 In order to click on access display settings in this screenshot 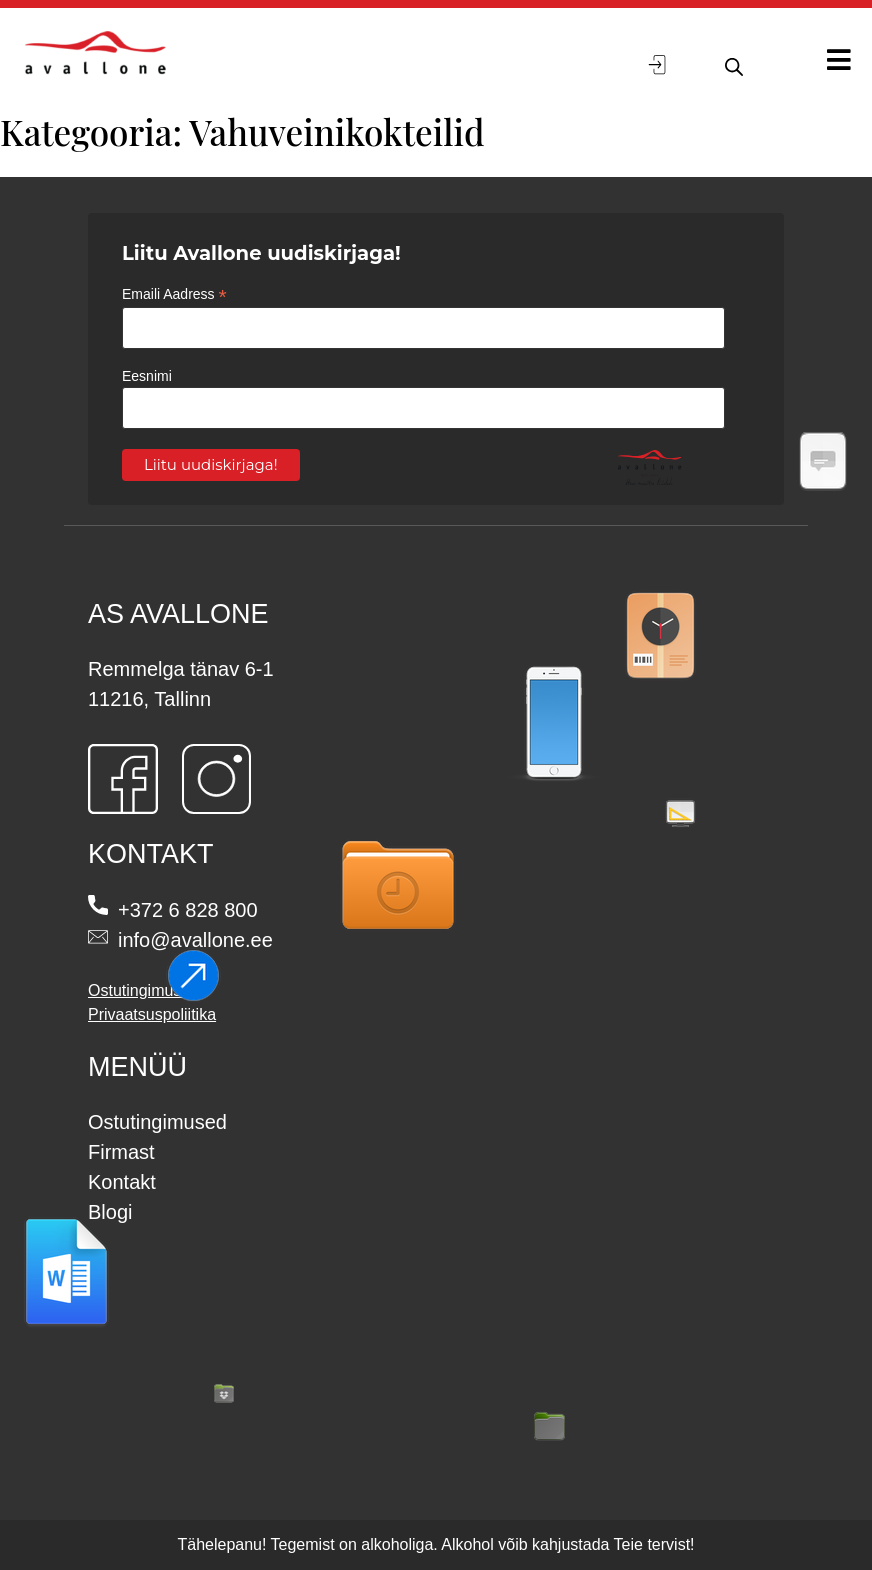, I will do `click(680, 813)`.